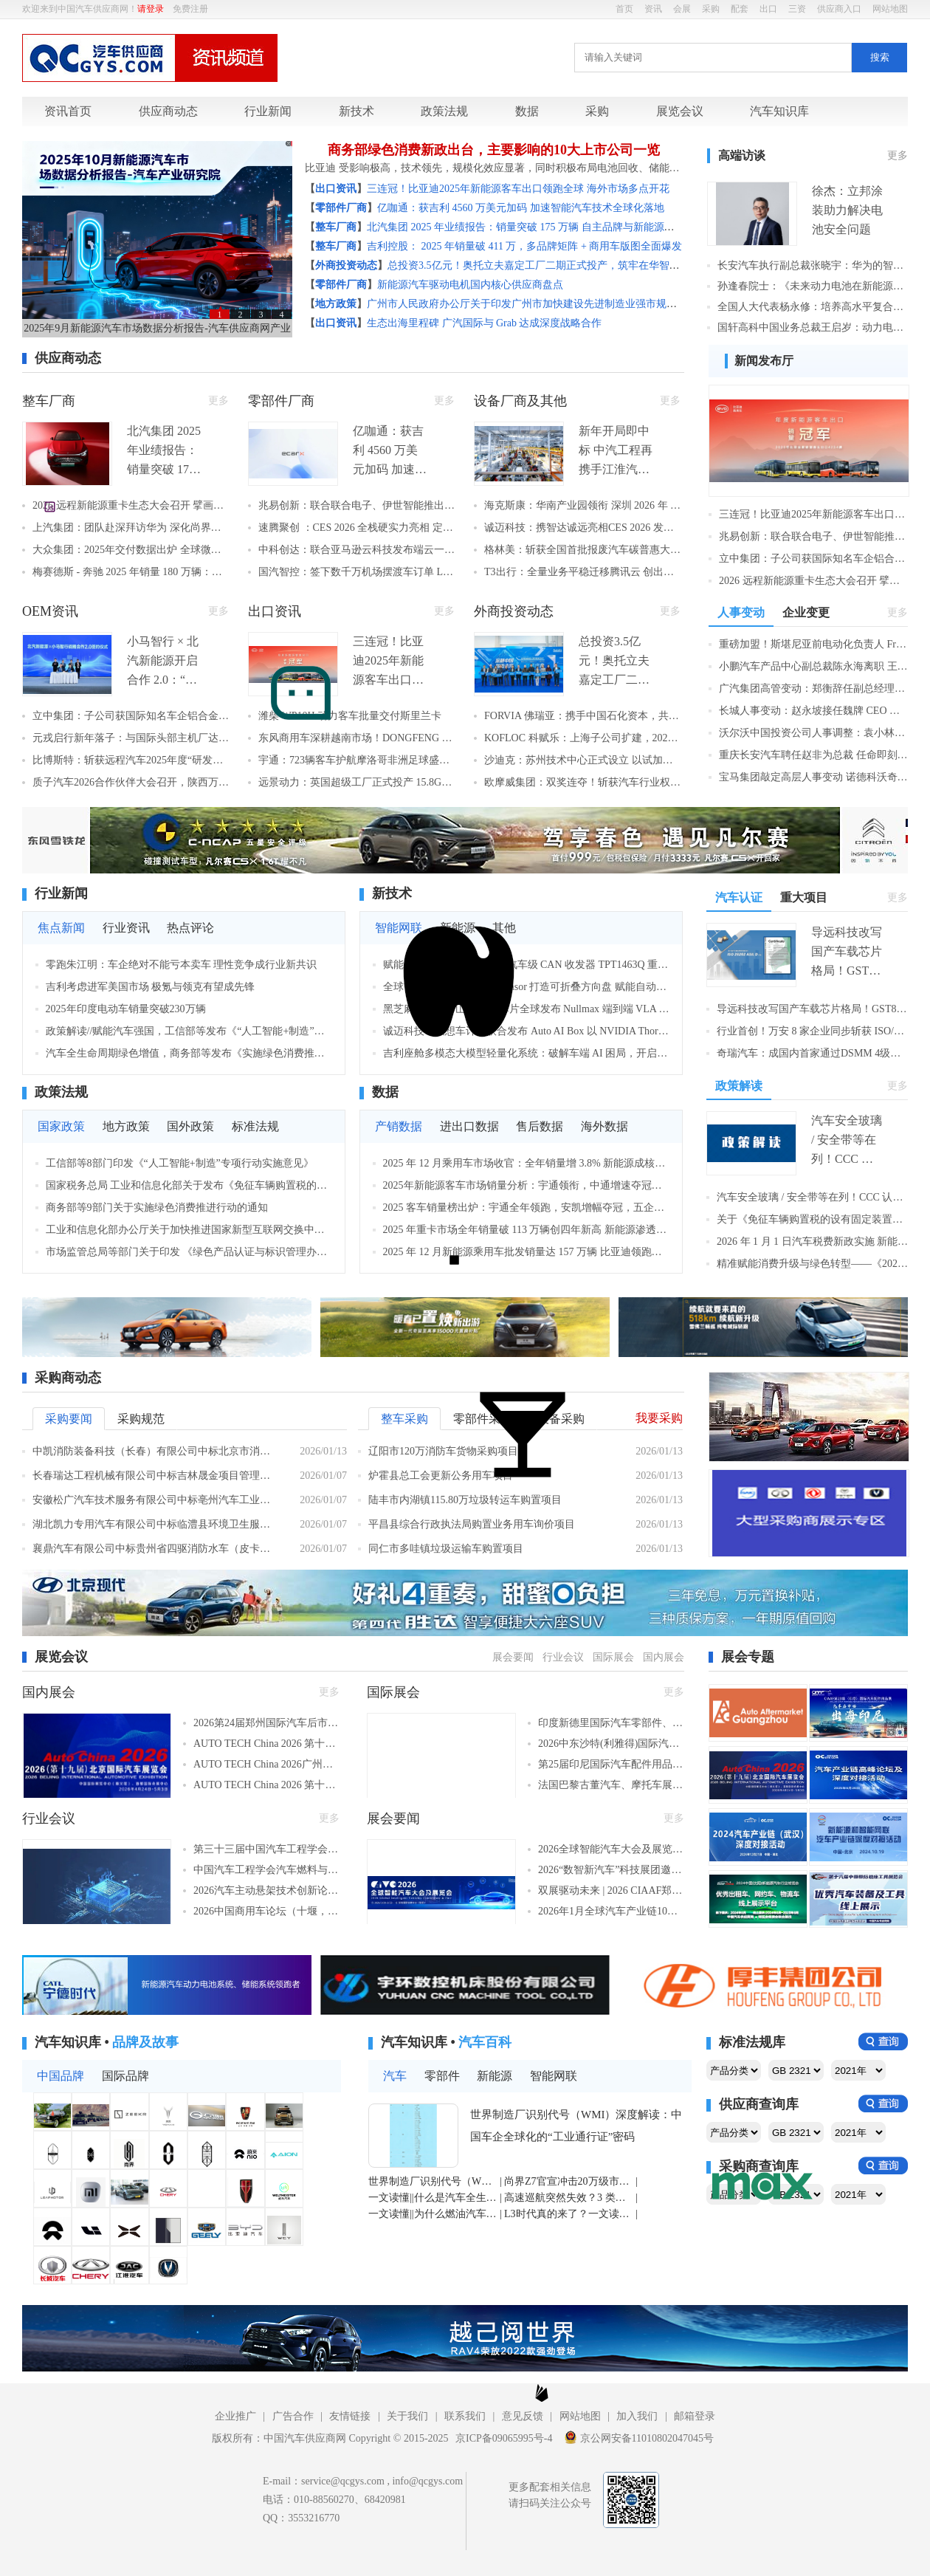 This screenshot has height=2576, width=930. I want to click on open messaging or chat, so click(300, 693).